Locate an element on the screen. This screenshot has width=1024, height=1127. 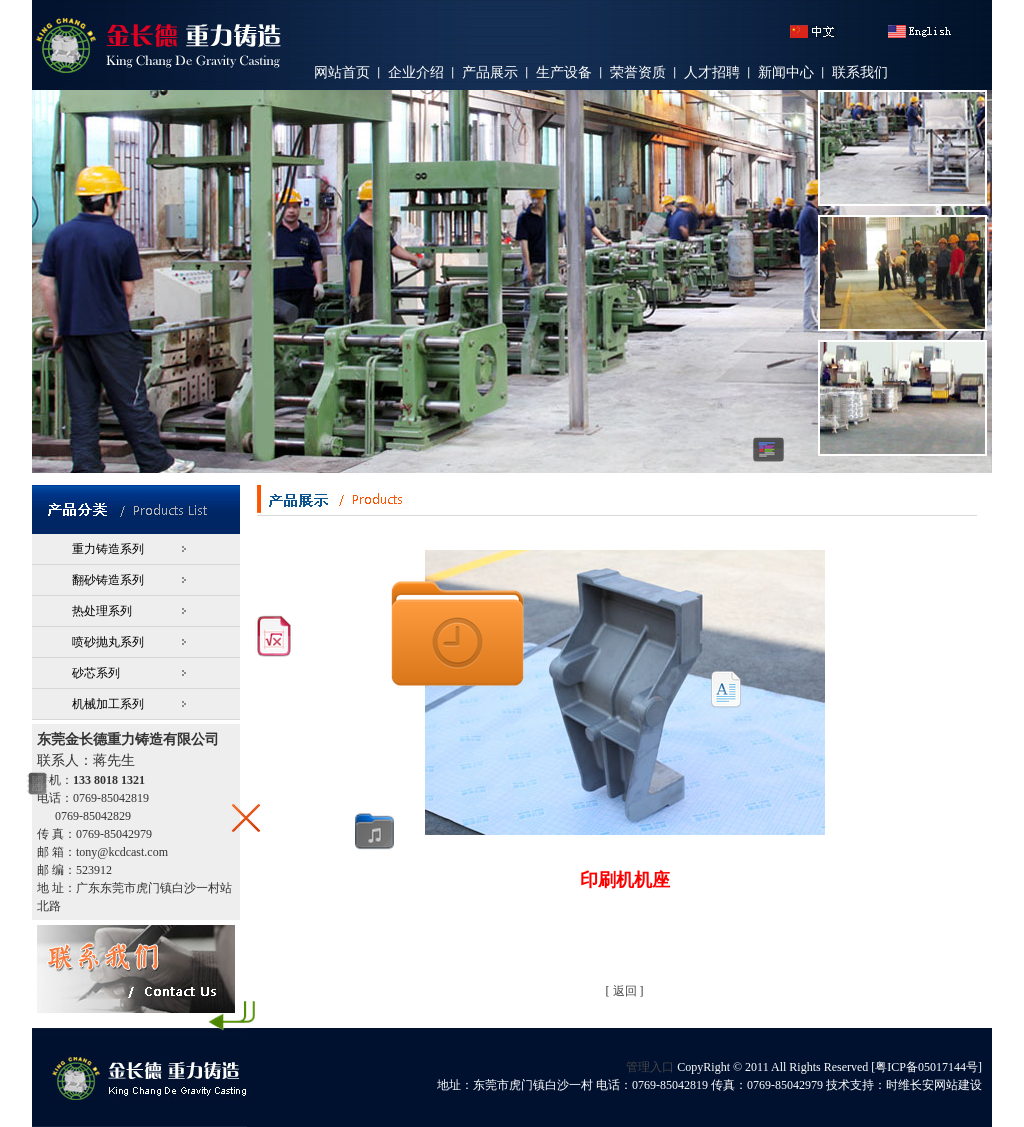
a libreoffice math formula file is located at coordinates (274, 636).